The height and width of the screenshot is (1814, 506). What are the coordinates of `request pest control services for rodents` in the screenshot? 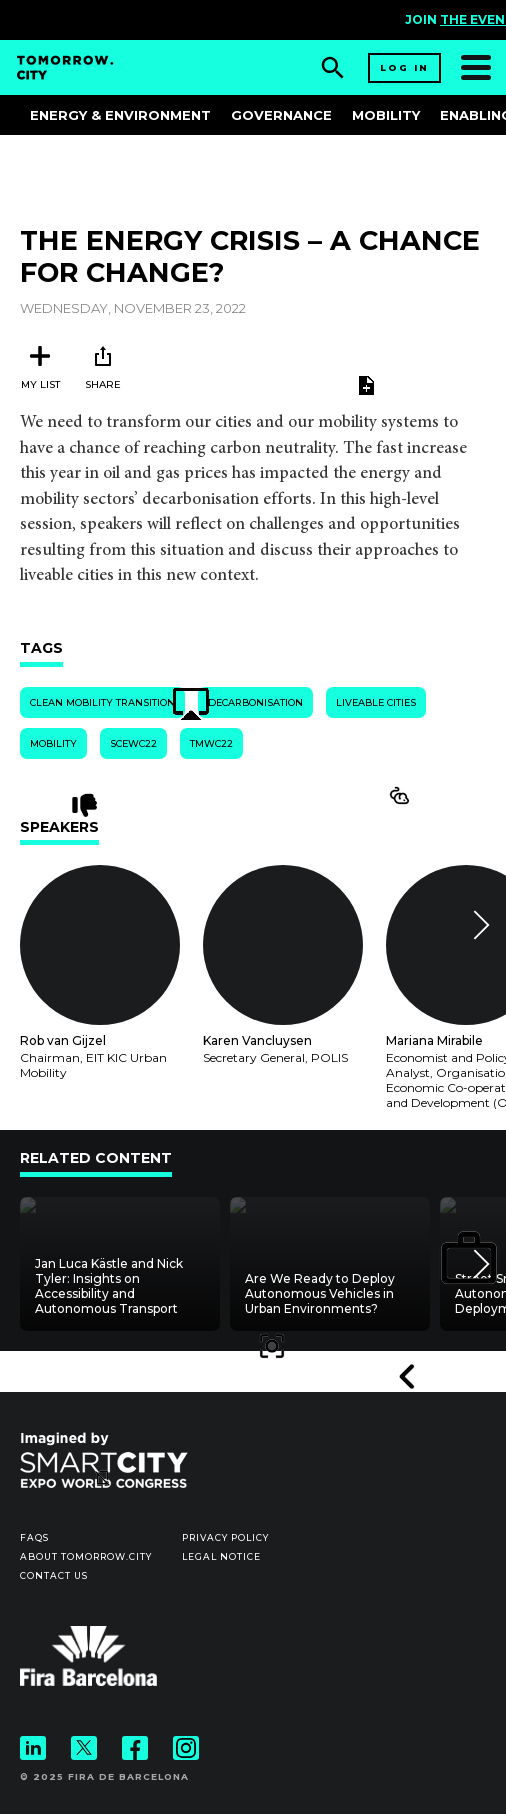 It's located at (399, 795).